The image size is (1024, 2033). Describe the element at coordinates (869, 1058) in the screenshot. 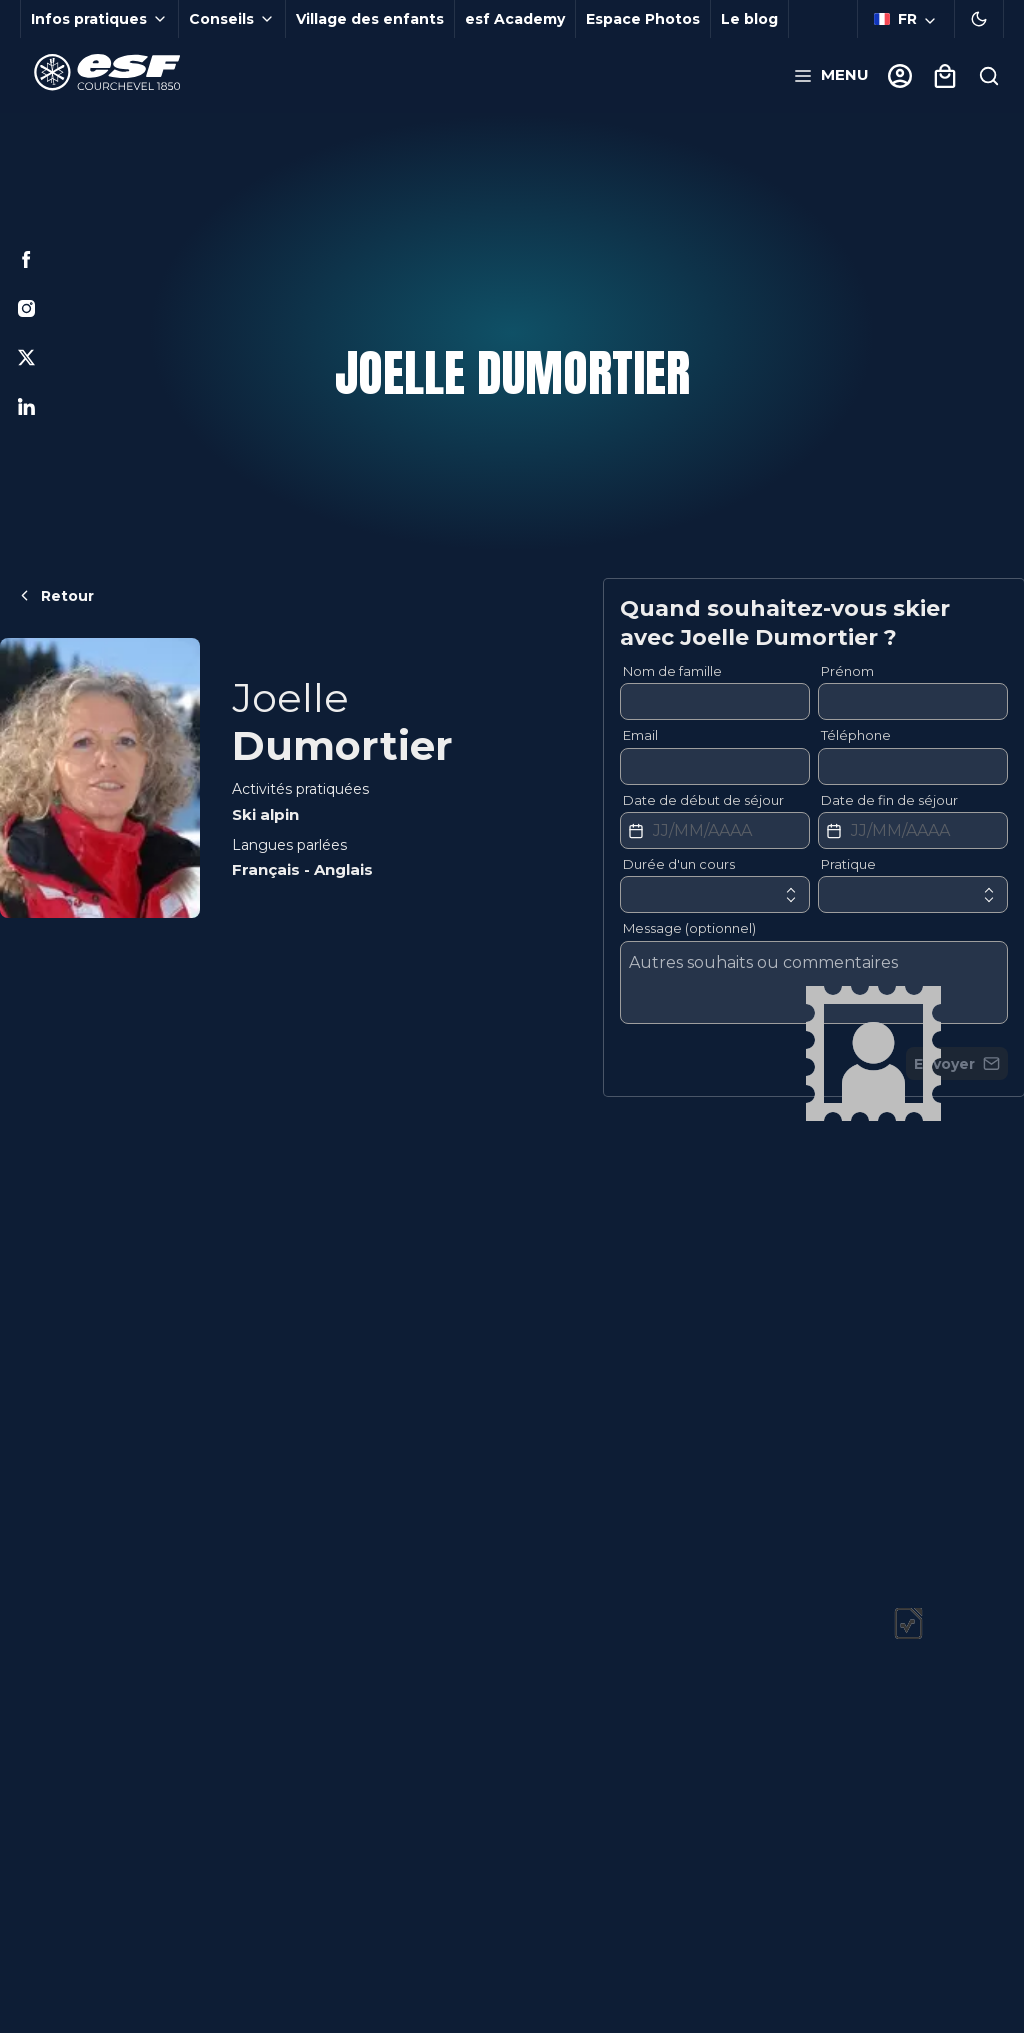

I see `send mail or compose a new message` at that location.